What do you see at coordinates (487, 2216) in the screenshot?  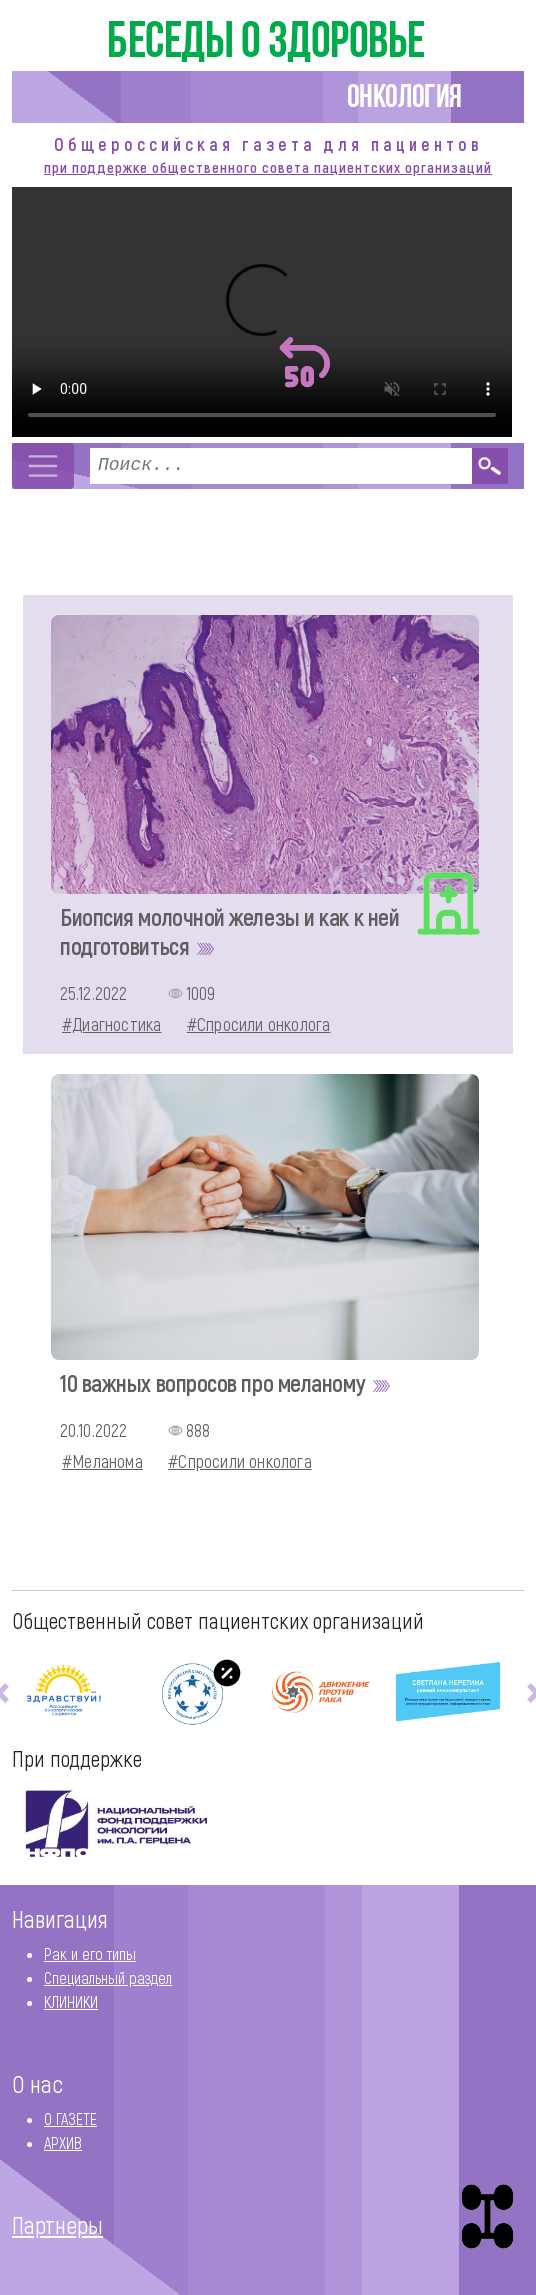 I see `select 4WD or all-wheel drive mode` at bounding box center [487, 2216].